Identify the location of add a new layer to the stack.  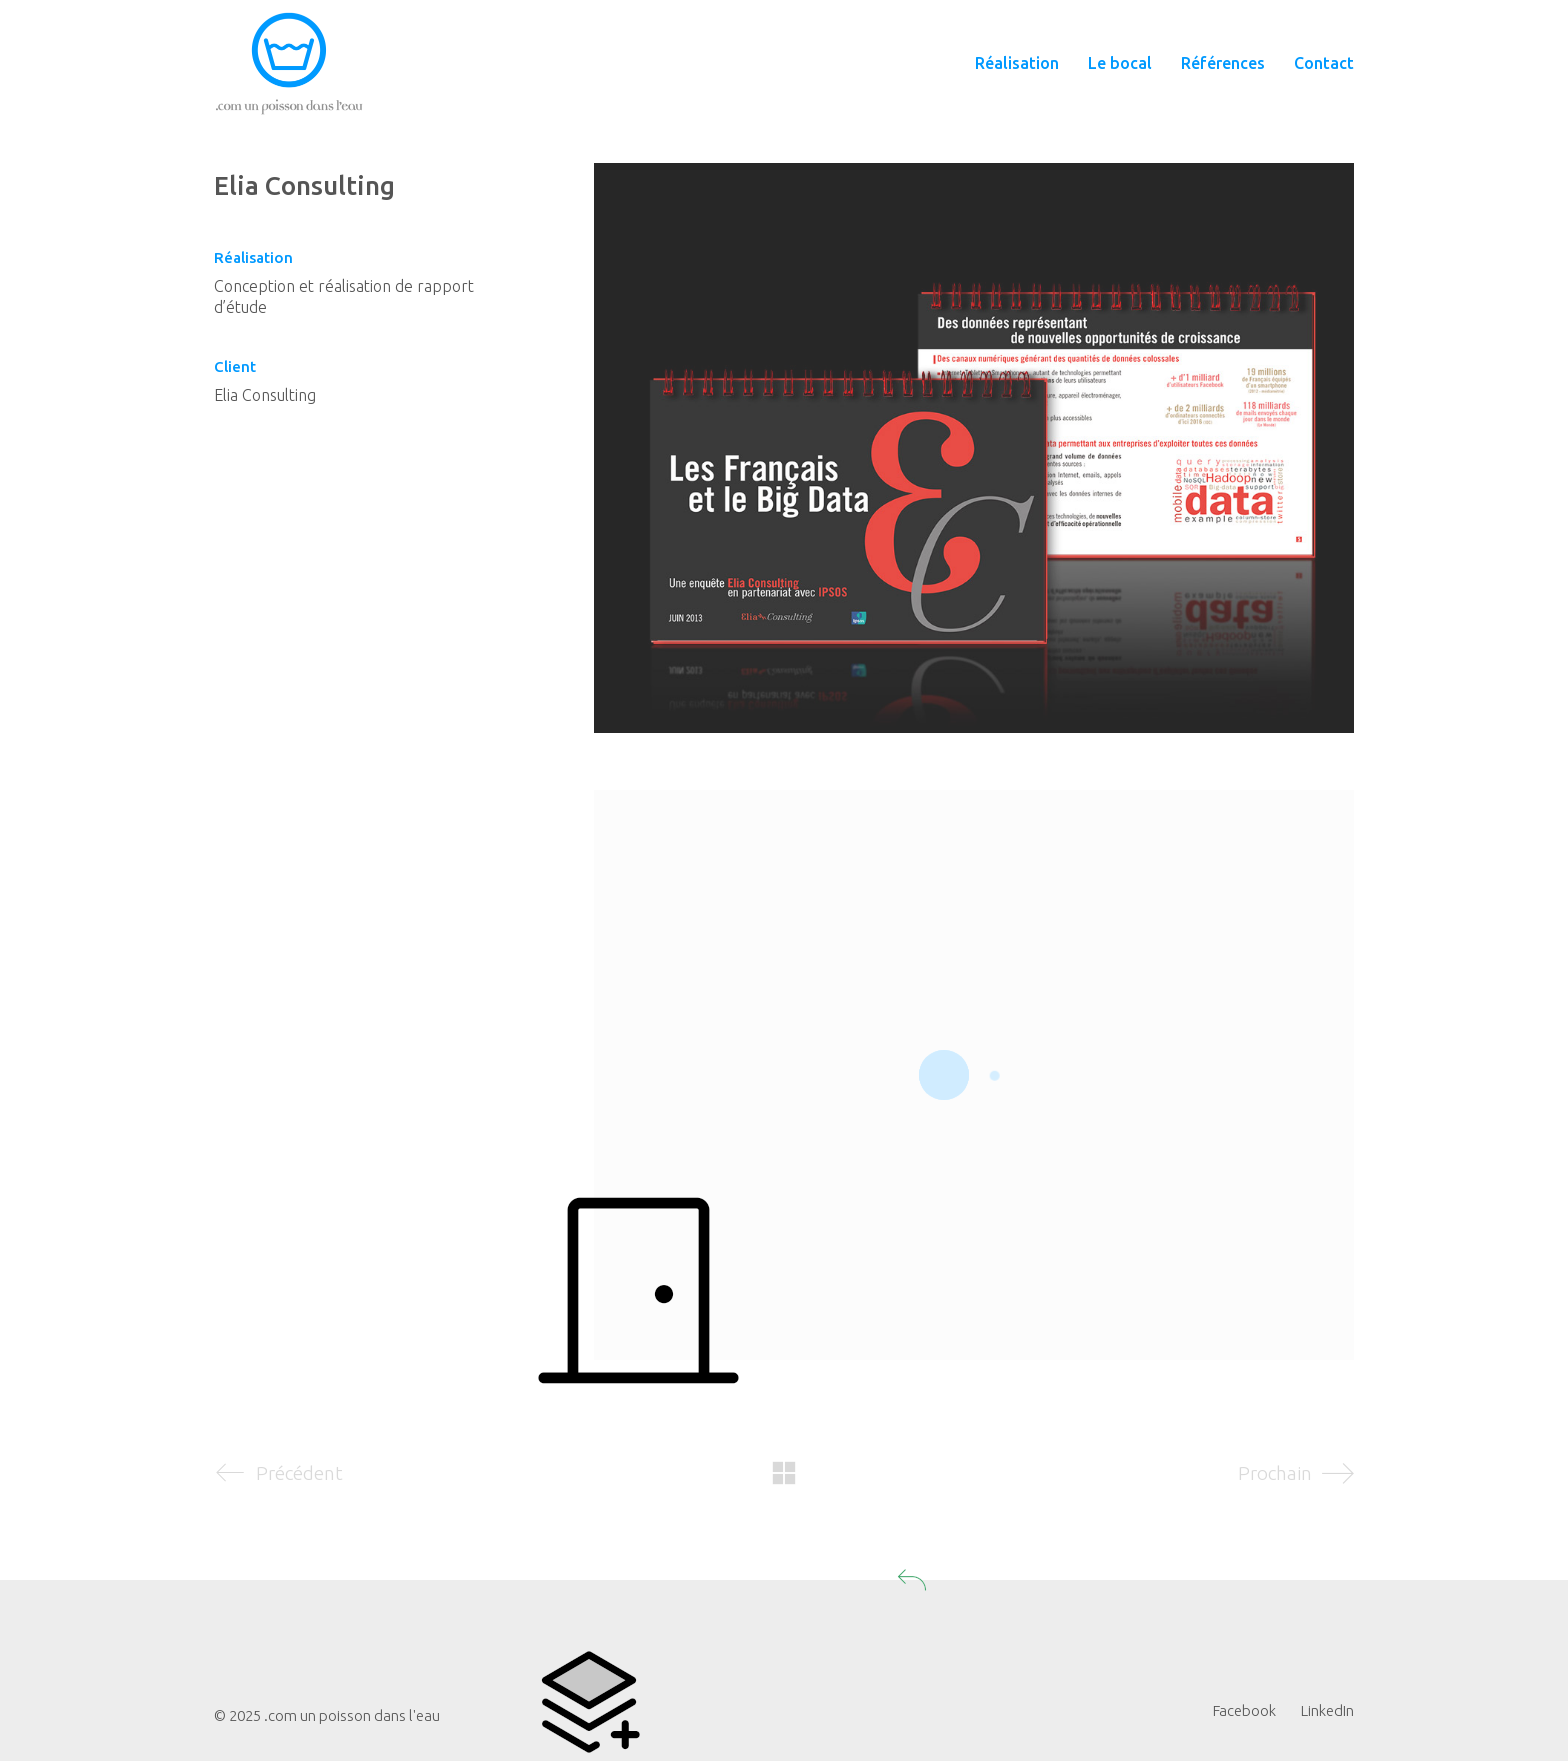
(589, 1702).